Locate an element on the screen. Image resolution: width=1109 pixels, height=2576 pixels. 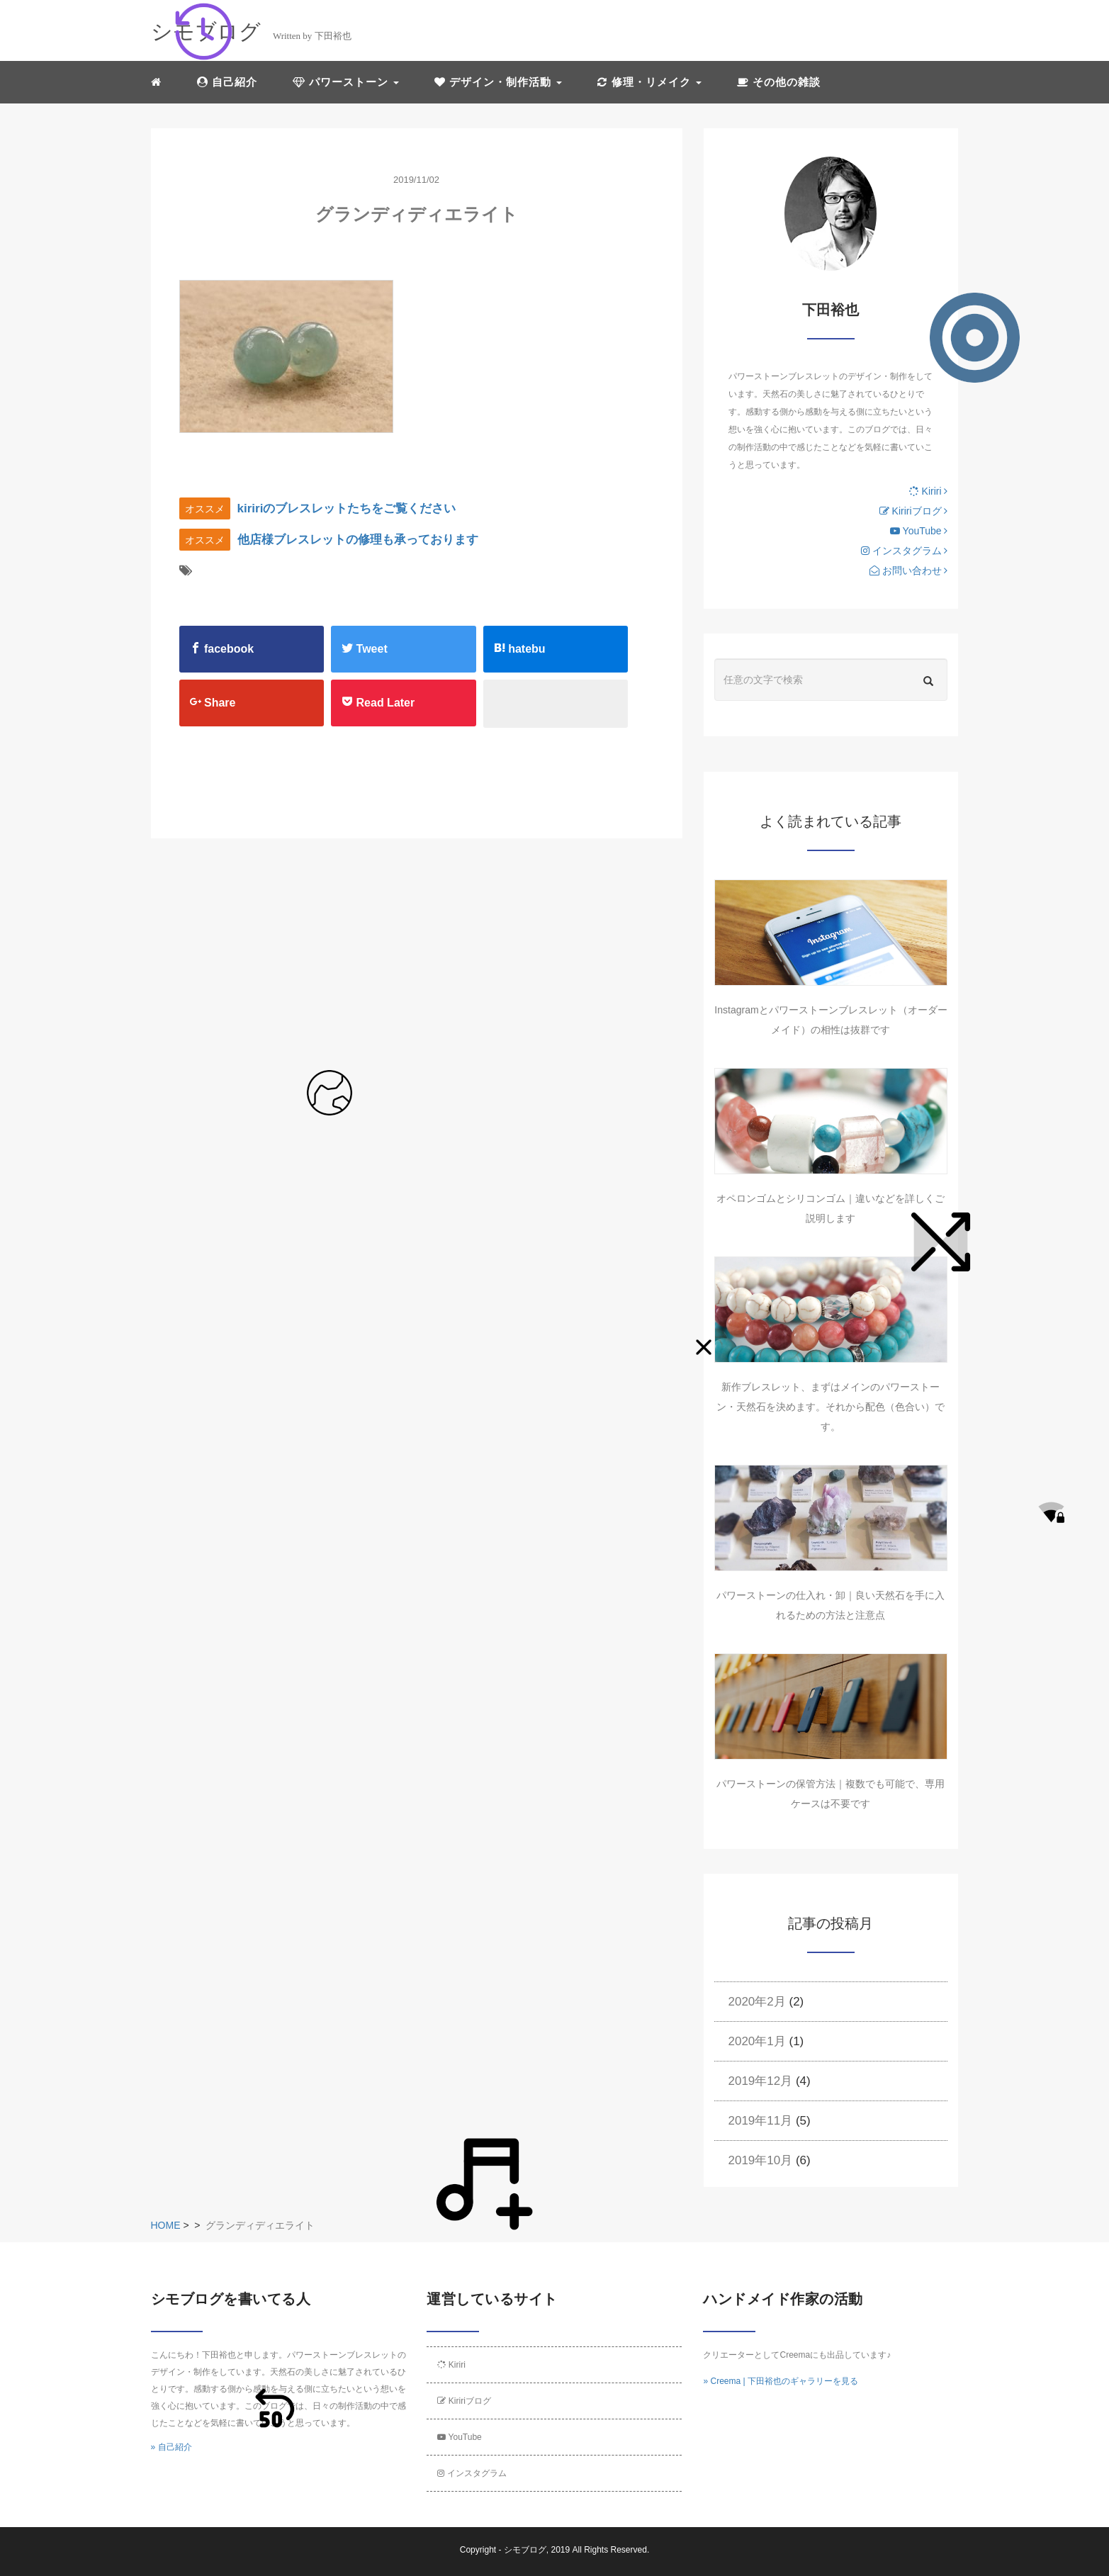
connected to a secured wifi network with weak signal is located at coordinates (1051, 1512).